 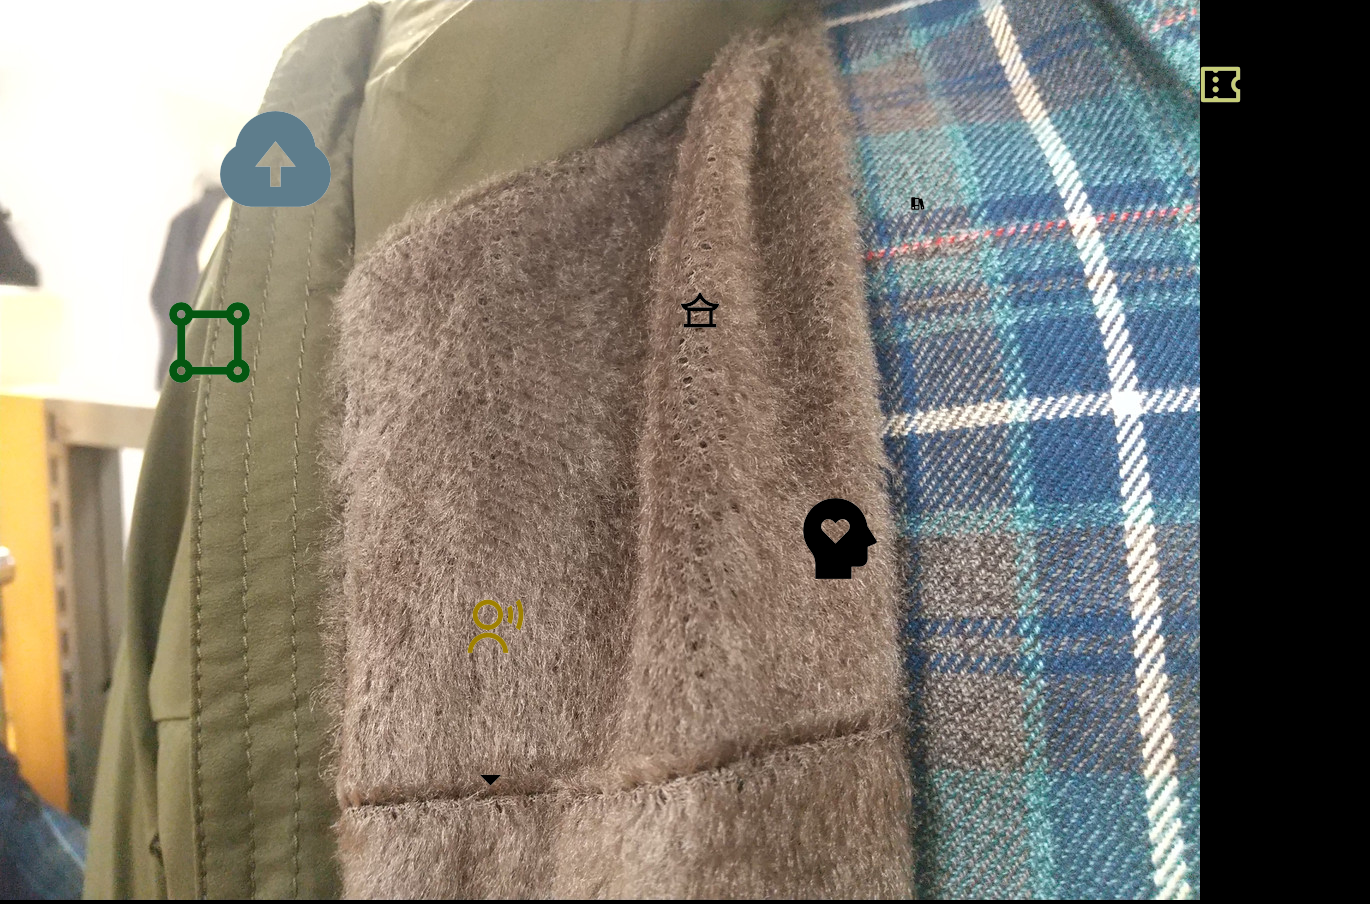 What do you see at coordinates (839, 538) in the screenshot?
I see `access mental health resources` at bounding box center [839, 538].